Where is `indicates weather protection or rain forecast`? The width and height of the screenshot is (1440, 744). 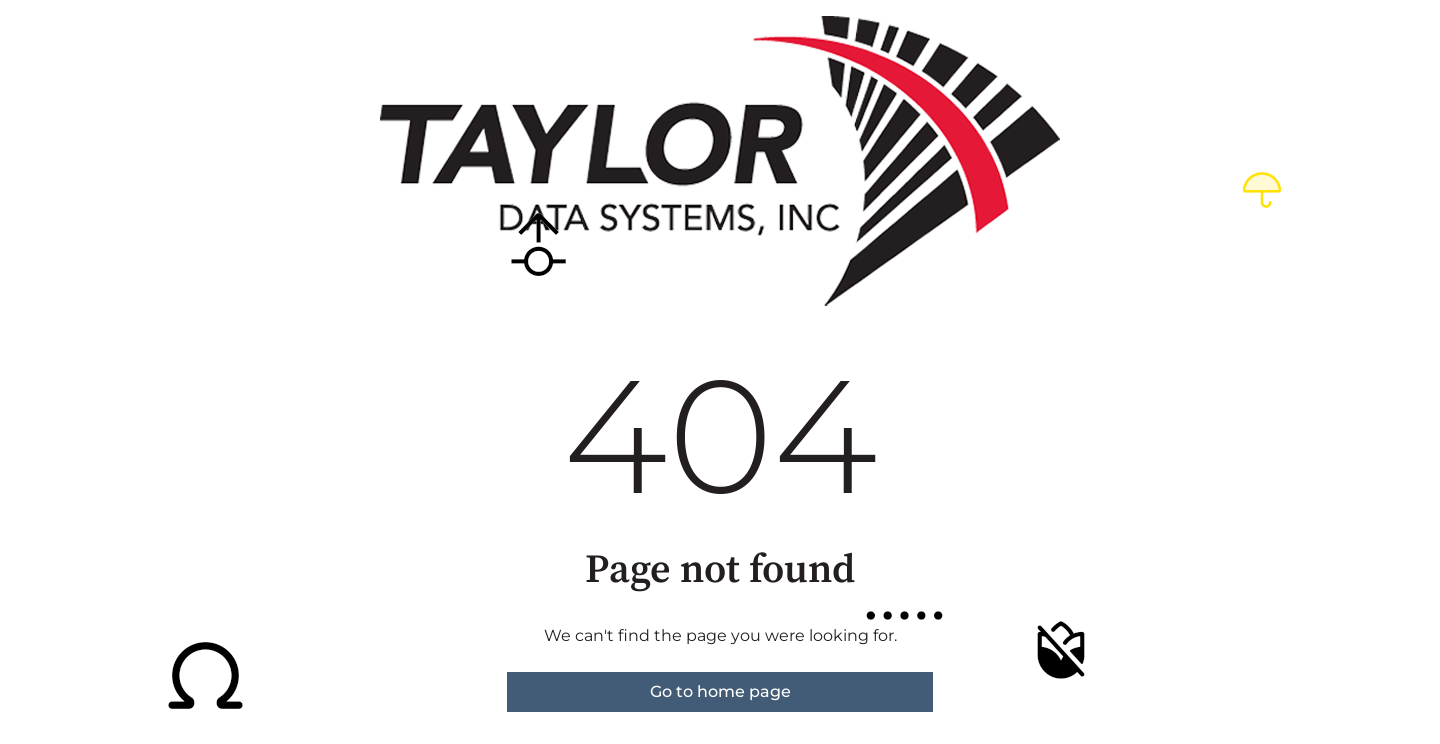 indicates weather protection or rain forecast is located at coordinates (1262, 190).